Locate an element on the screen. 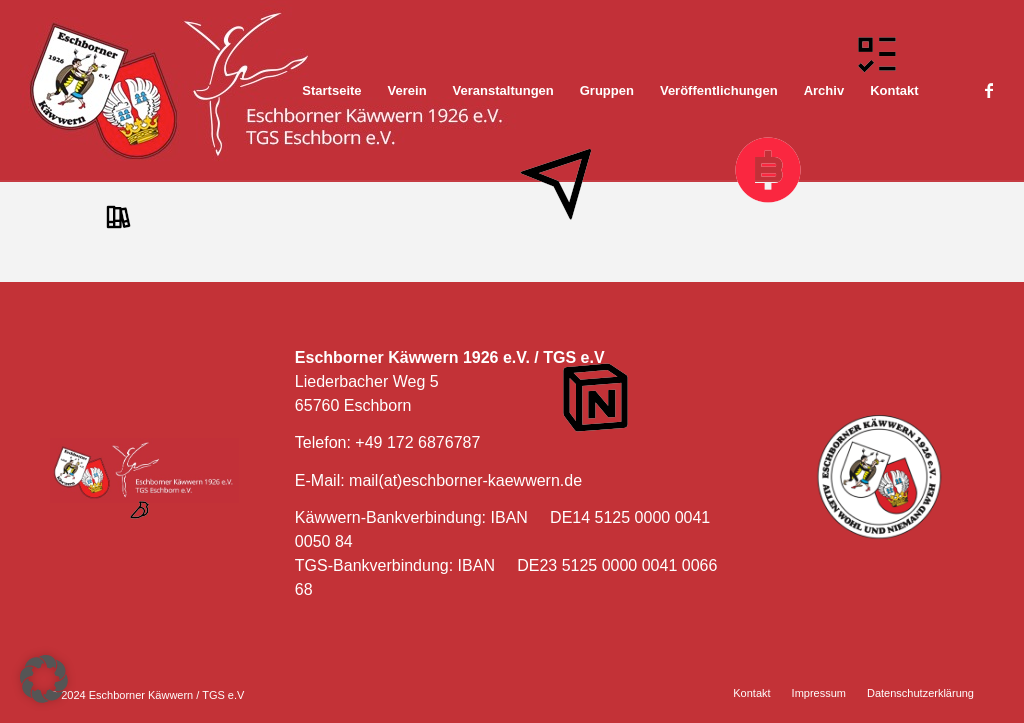 Image resolution: width=1024 pixels, height=723 pixels. send a message is located at coordinates (557, 183).